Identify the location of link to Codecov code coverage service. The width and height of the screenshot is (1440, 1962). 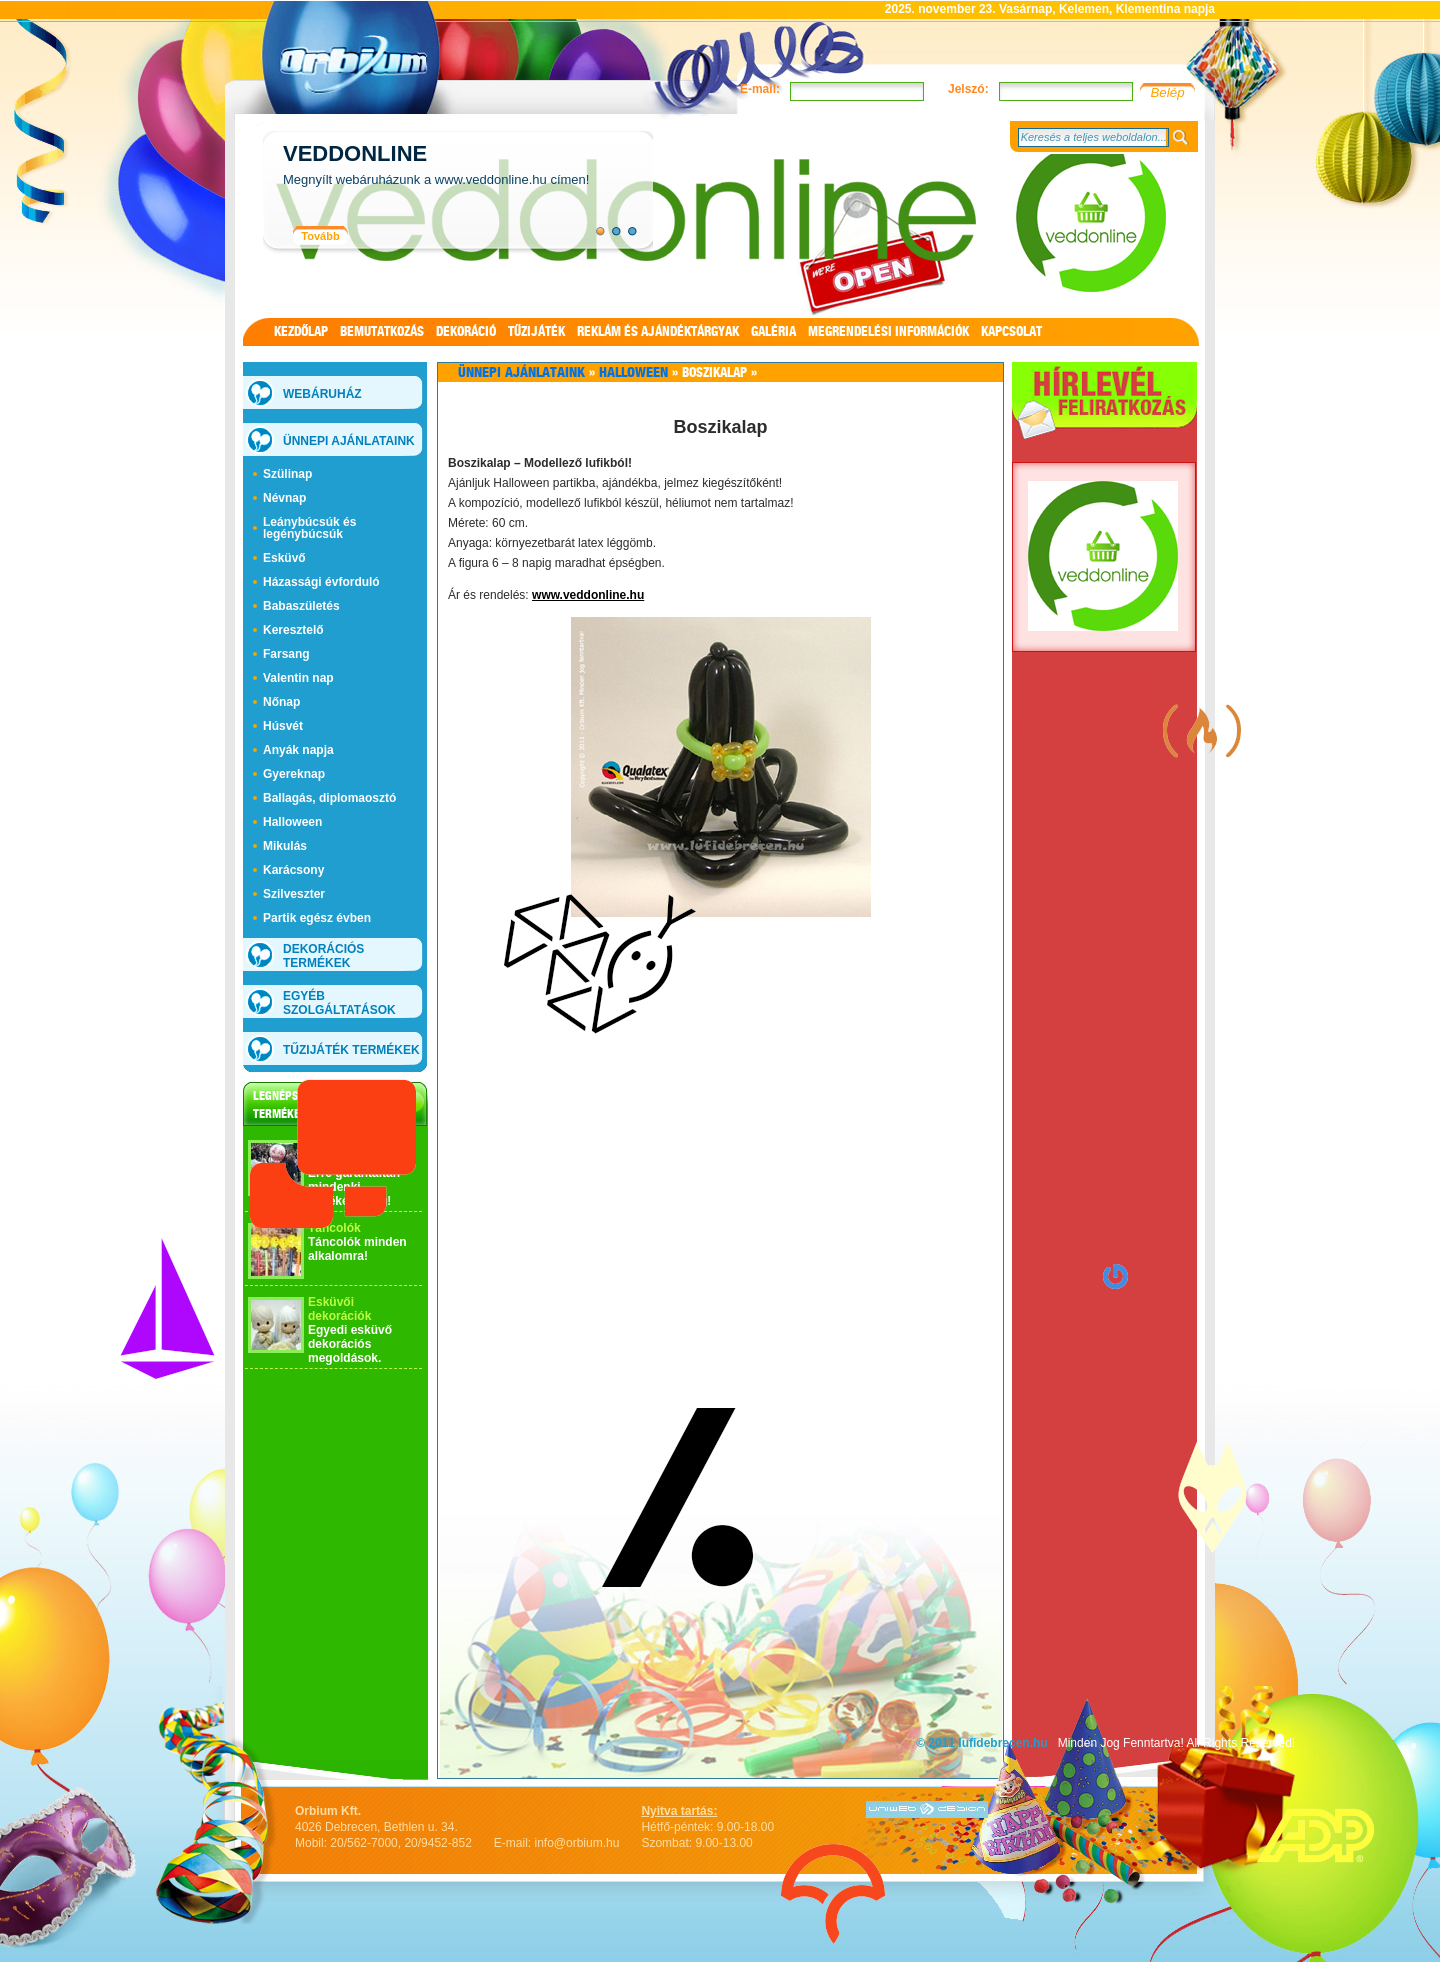
(833, 1894).